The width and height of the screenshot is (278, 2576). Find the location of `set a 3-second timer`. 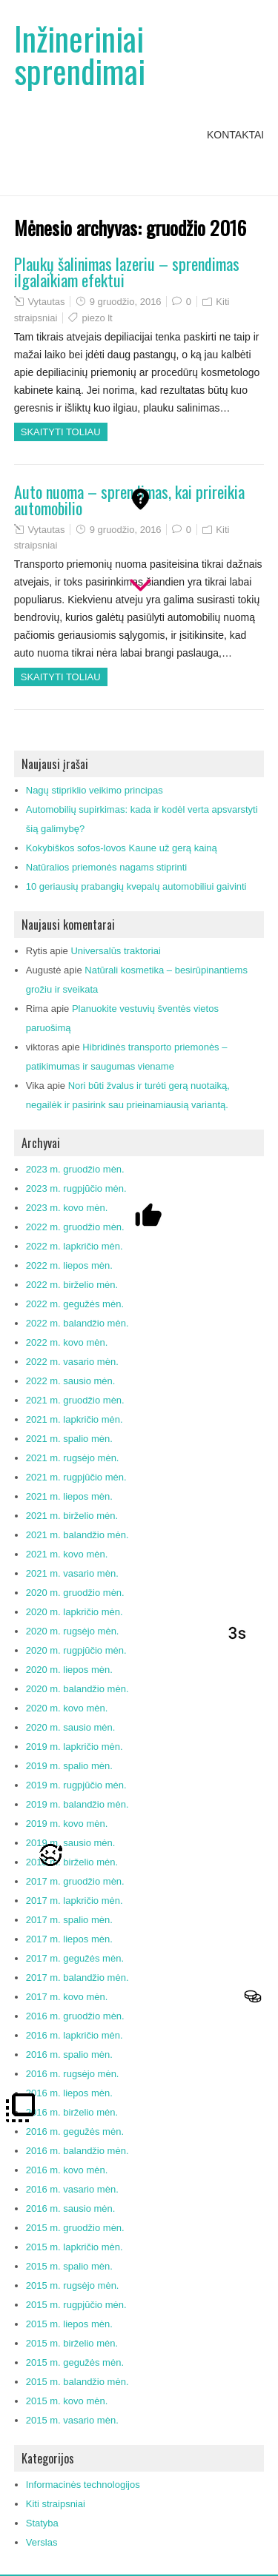

set a 3-second timer is located at coordinates (236, 1633).